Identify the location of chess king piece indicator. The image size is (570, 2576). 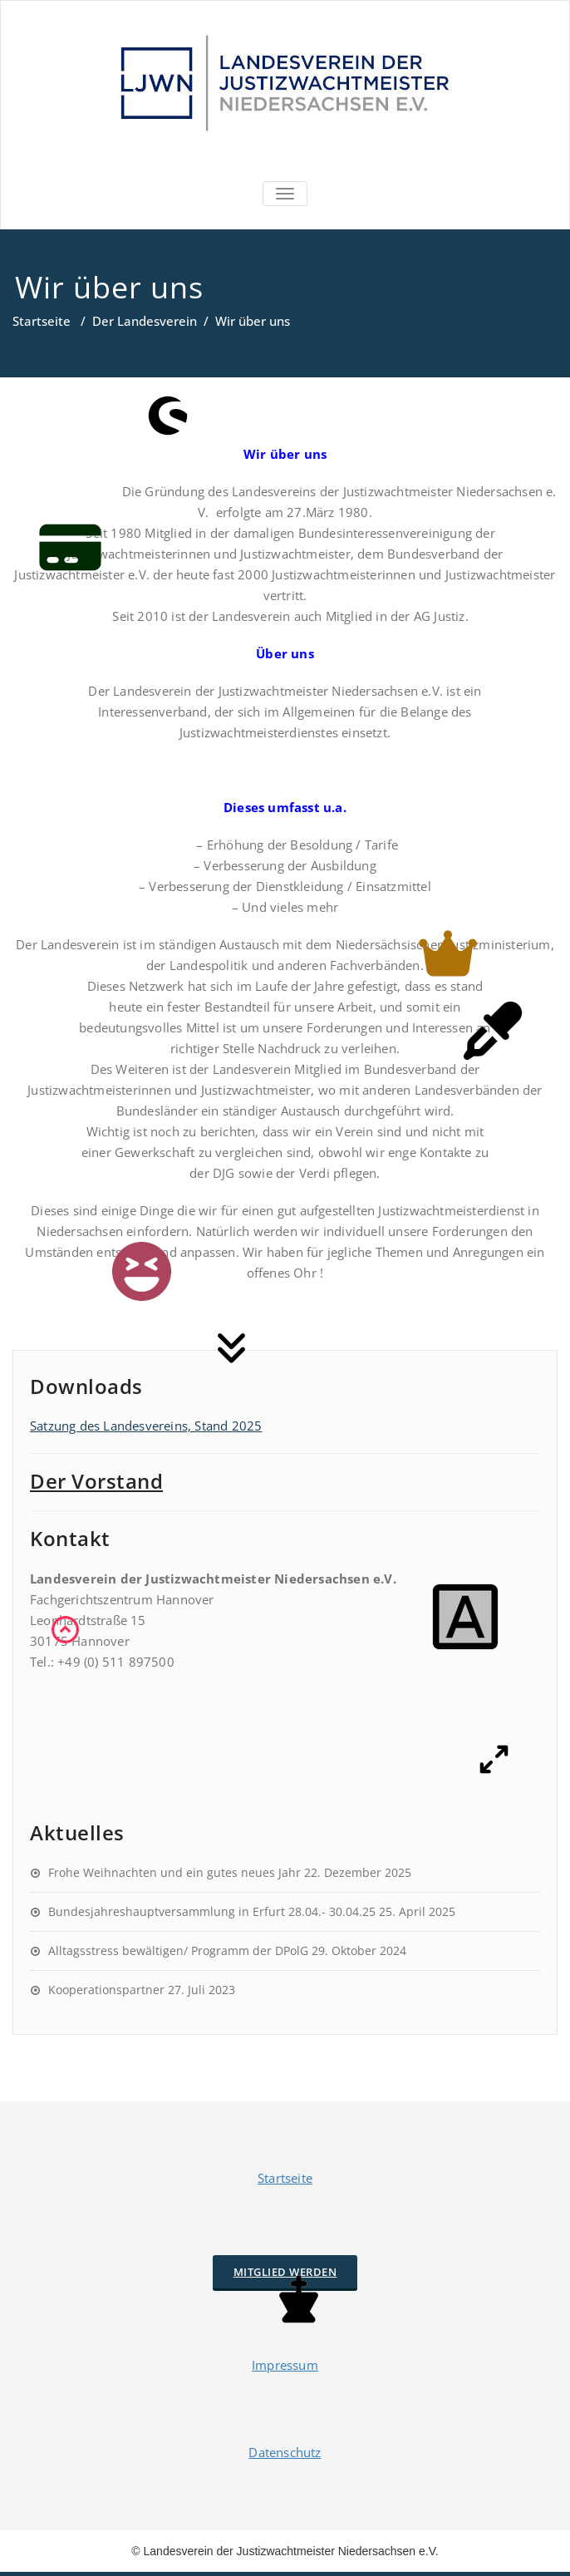
(298, 2300).